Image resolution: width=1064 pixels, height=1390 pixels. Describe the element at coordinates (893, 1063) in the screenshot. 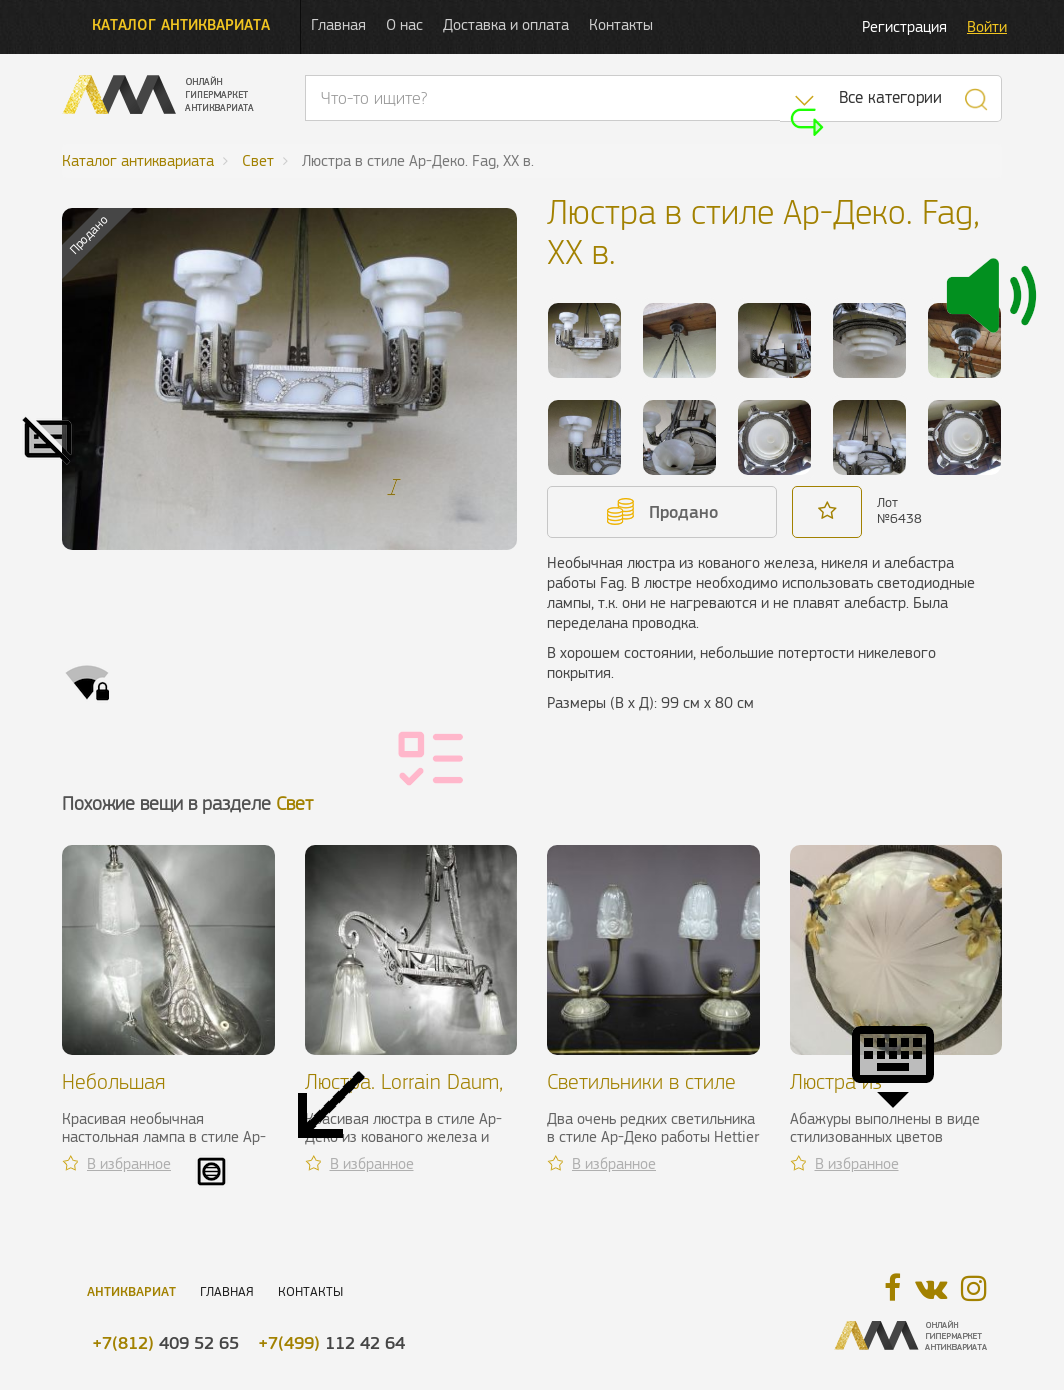

I see `hide the on-screen keyboard` at that location.